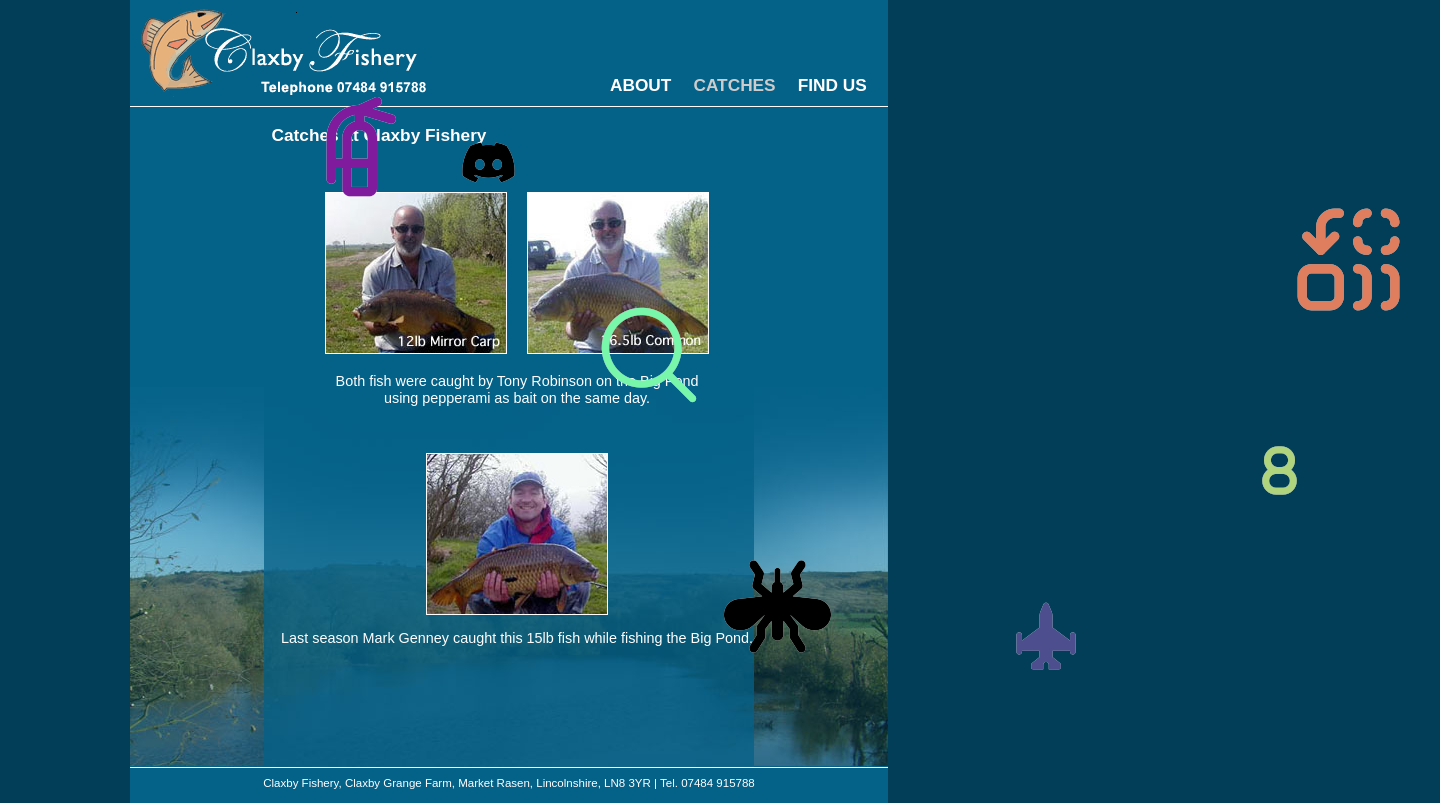 Image resolution: width=1440 pixels, height=803 pixels. What do you see at coordinates (1348, 259) in the screenshot?
I see `replace all matching instances in a document` at bounding box center [1348, 259].